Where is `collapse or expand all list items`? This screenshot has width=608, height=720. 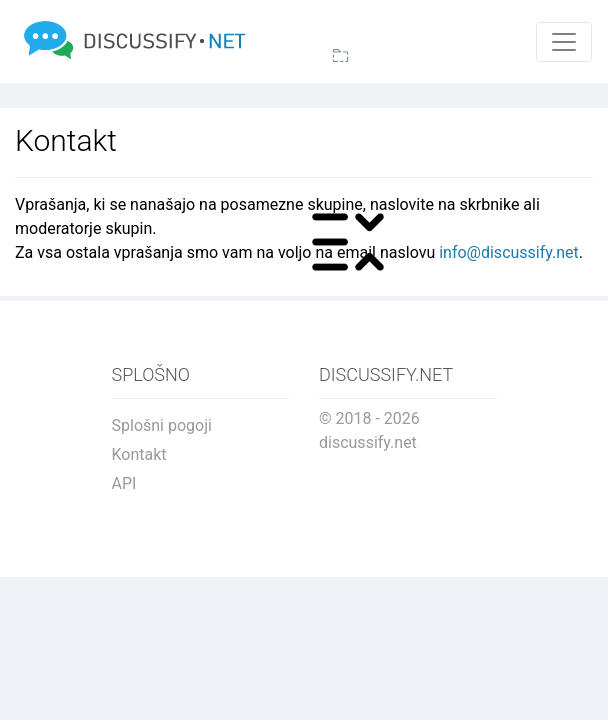 collapse or expand all list items is located at coordinates (348, 242).